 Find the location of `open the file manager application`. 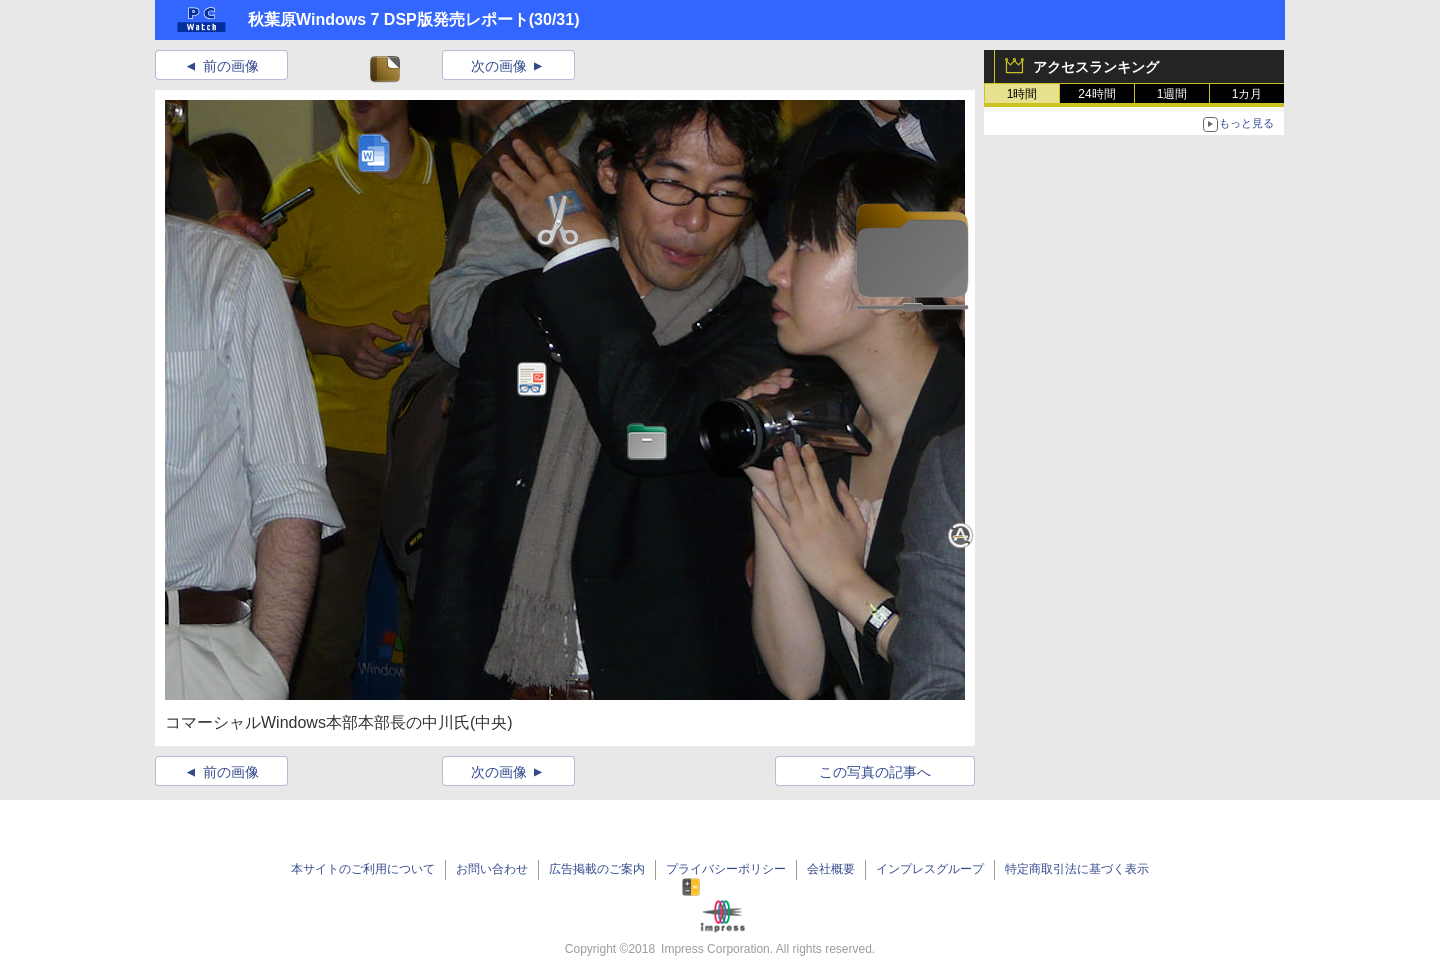

open the file manager application is located at coordinates (647, 441).